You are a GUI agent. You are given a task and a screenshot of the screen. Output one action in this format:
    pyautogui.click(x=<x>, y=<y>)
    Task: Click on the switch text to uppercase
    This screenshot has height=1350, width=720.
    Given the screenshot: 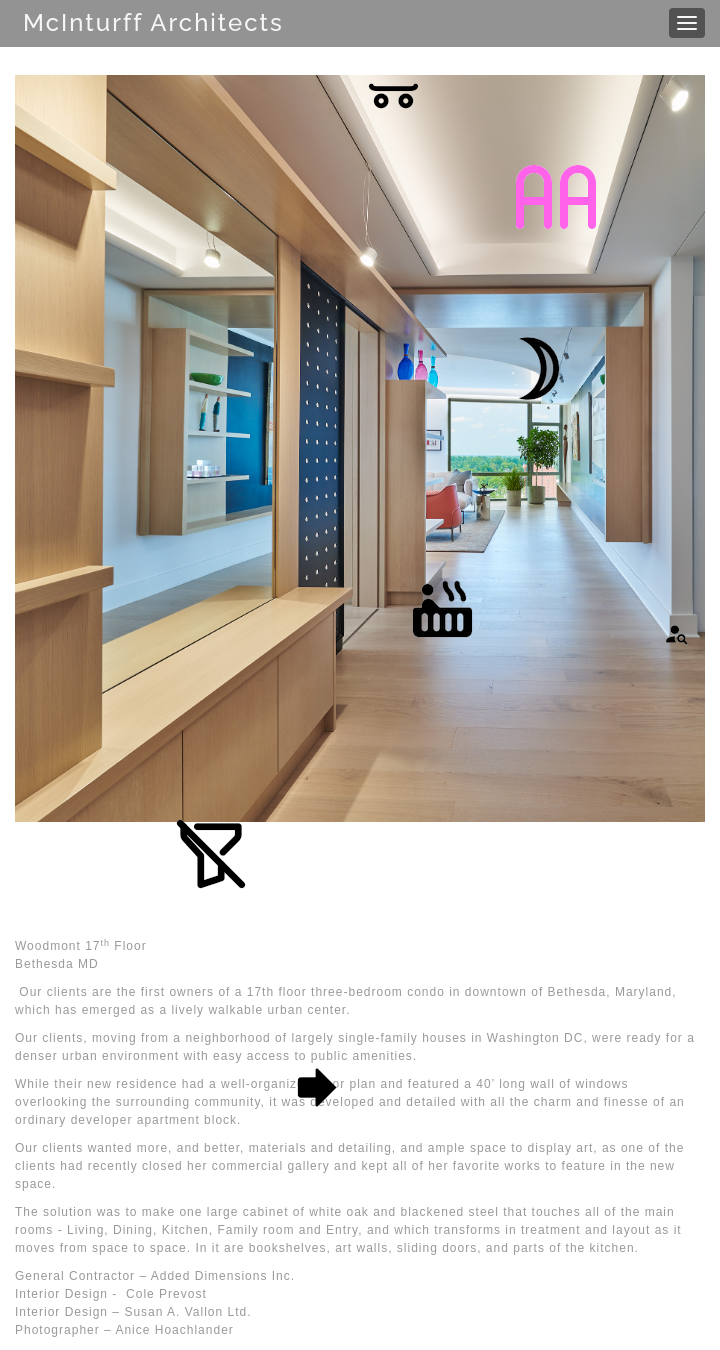 What is the action you would take?
    pyautogui.click(x=556, y=197)
    